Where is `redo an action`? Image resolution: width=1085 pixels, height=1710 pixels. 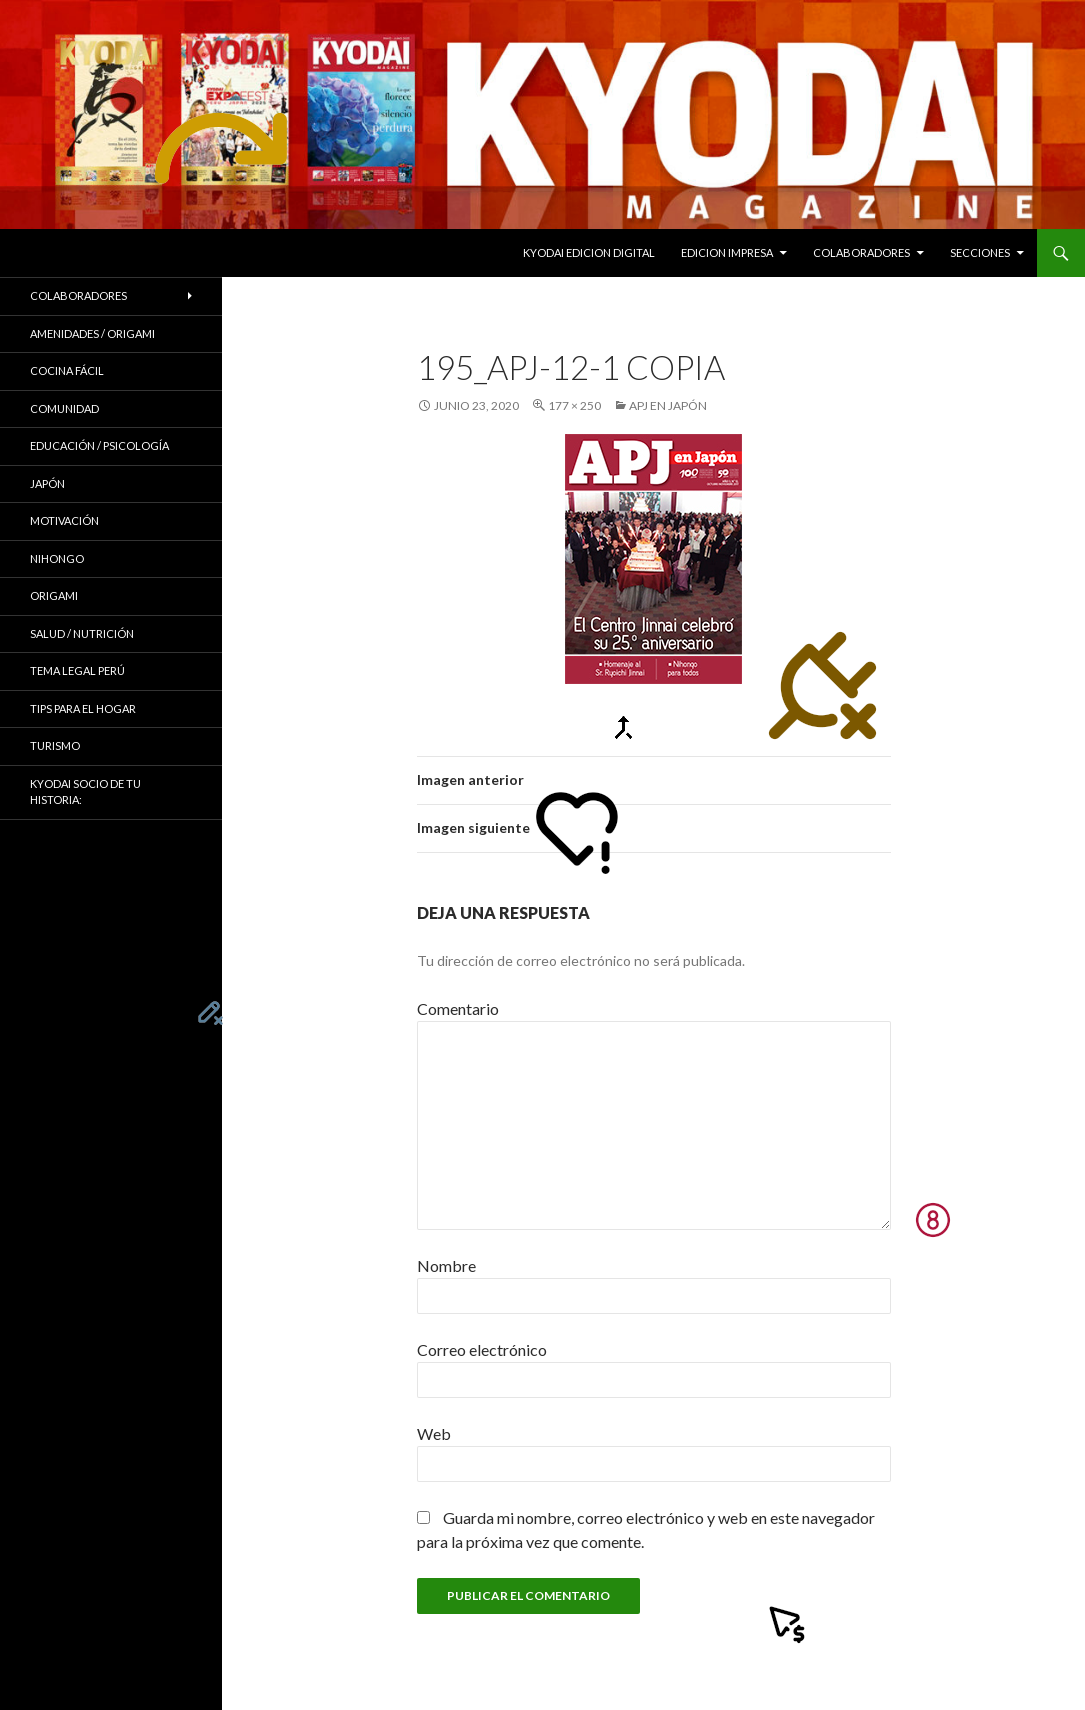
redo an action is located at coordinates (218, 143).